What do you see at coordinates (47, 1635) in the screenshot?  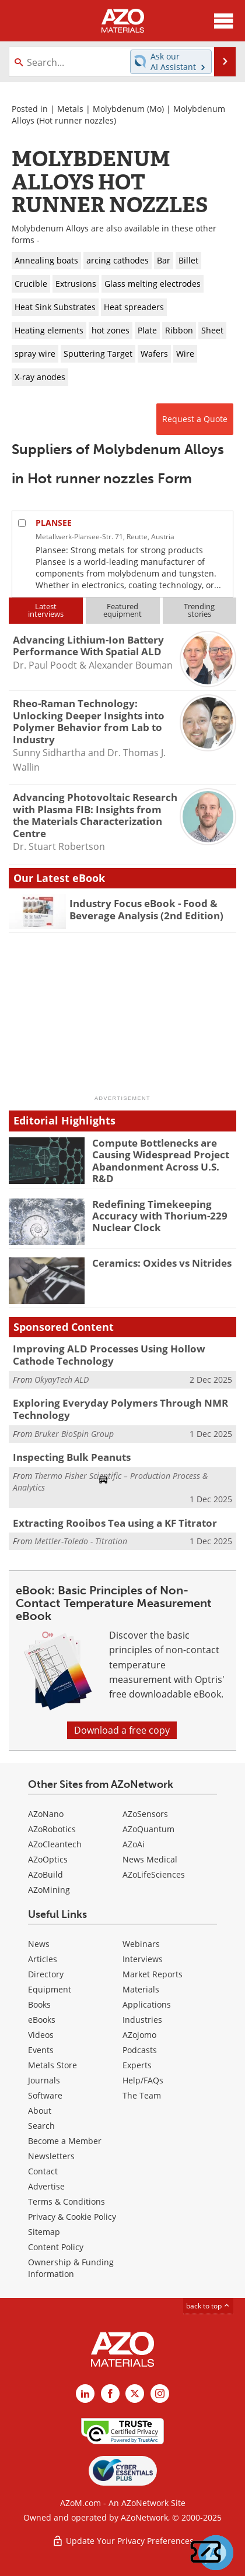 I see `indicates horizontal male gender symbol or masculine orientation` at bounding box center [47, 1635].